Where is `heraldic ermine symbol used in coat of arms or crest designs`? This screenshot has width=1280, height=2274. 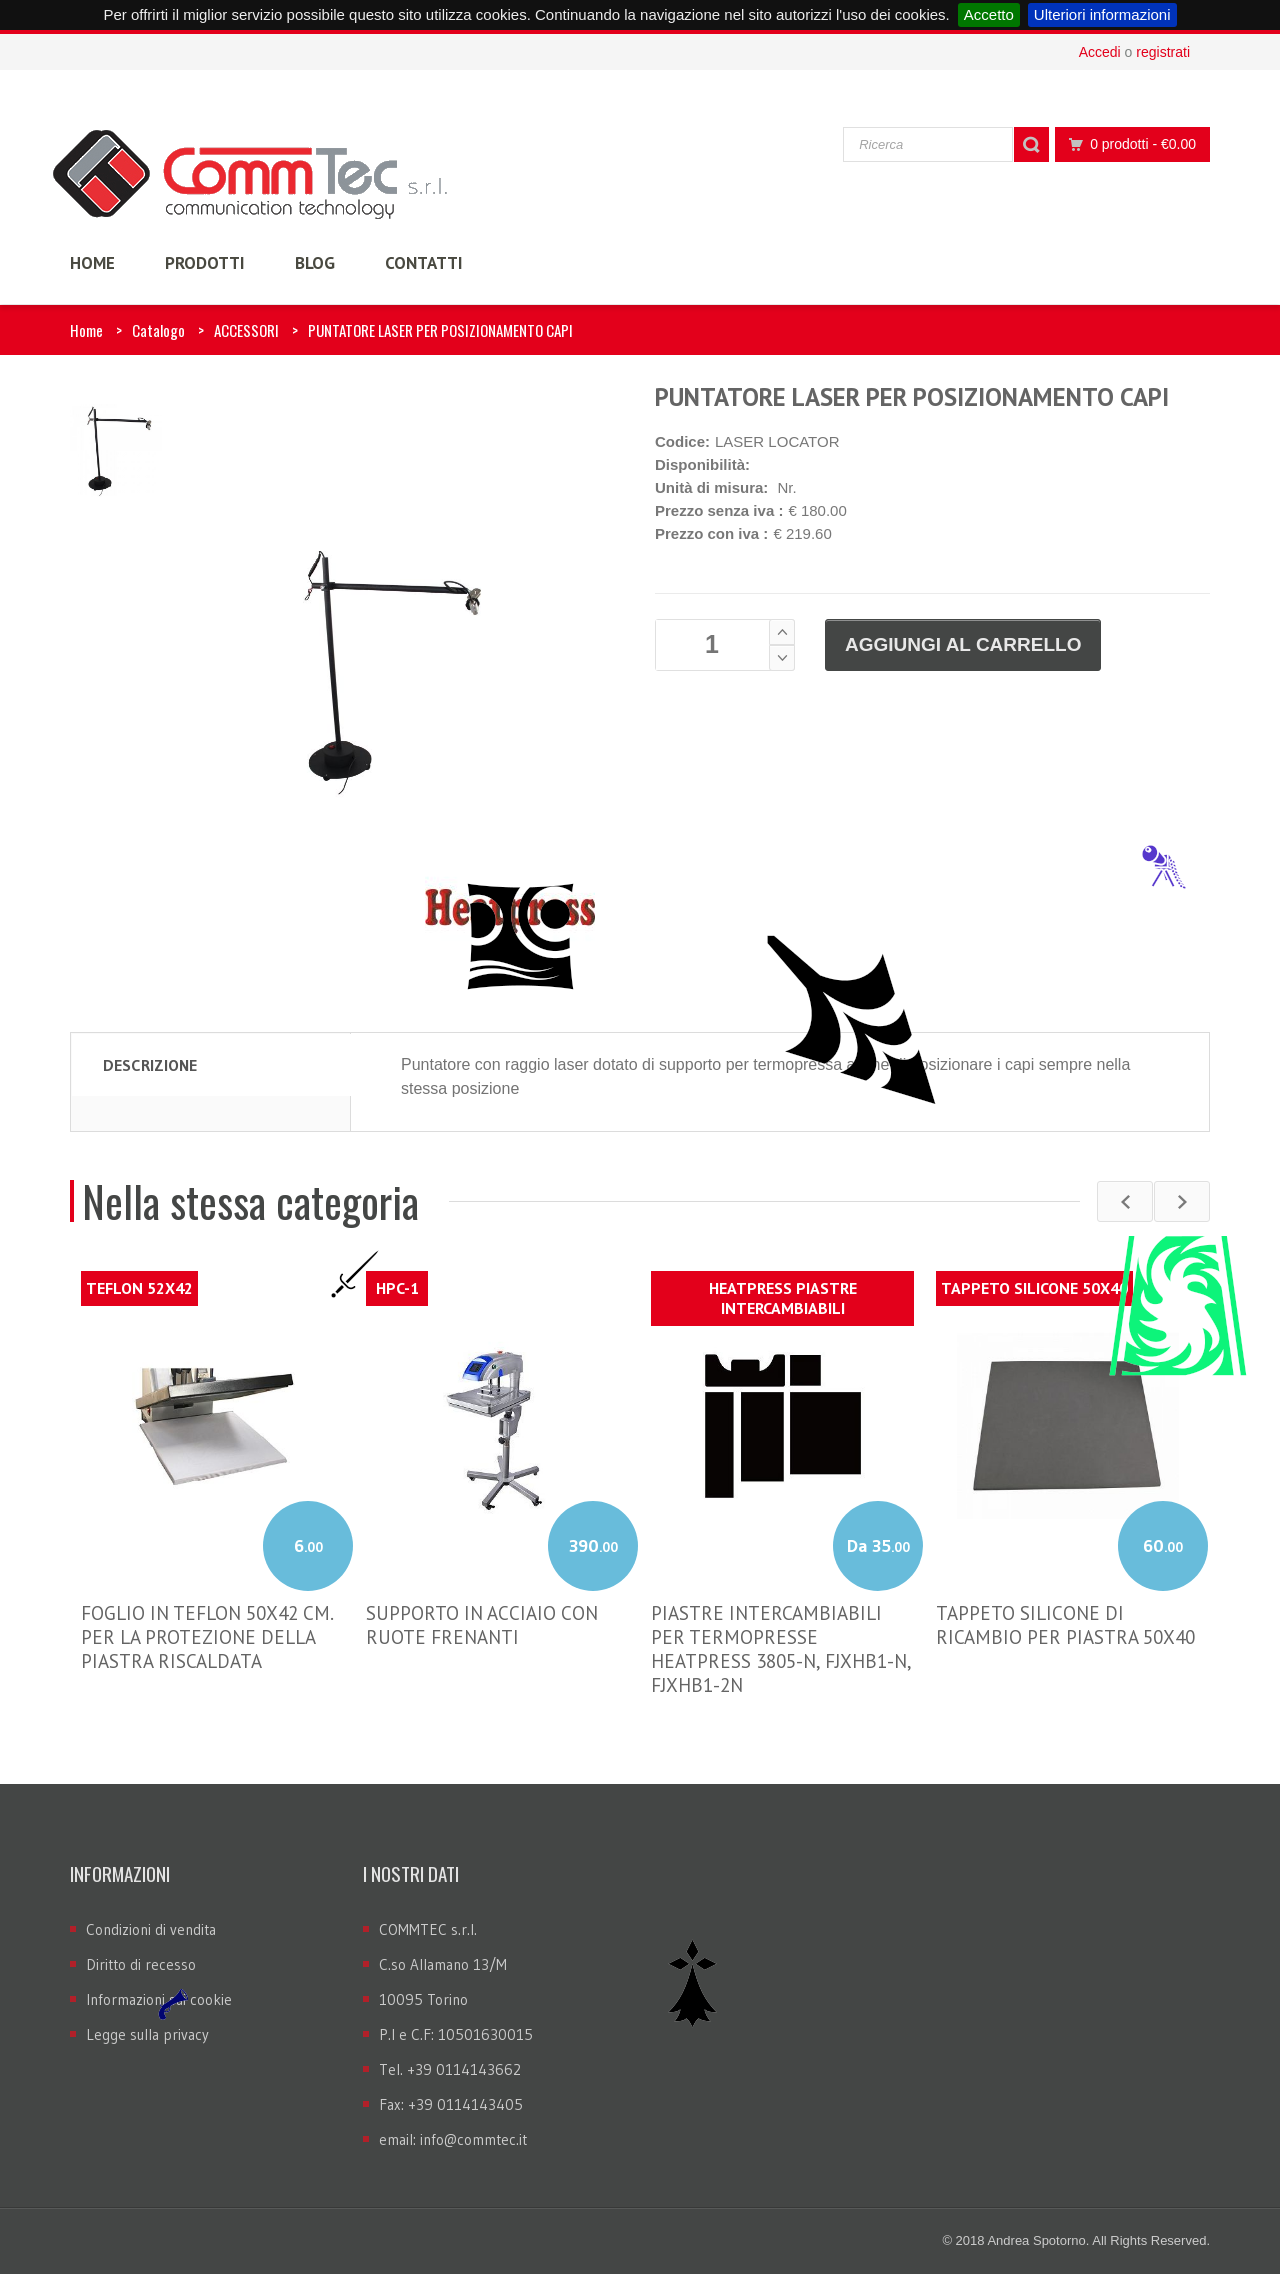
heraldic ermine symbol used in coat of arms or crest designs is located at coordinates (692, 1983).